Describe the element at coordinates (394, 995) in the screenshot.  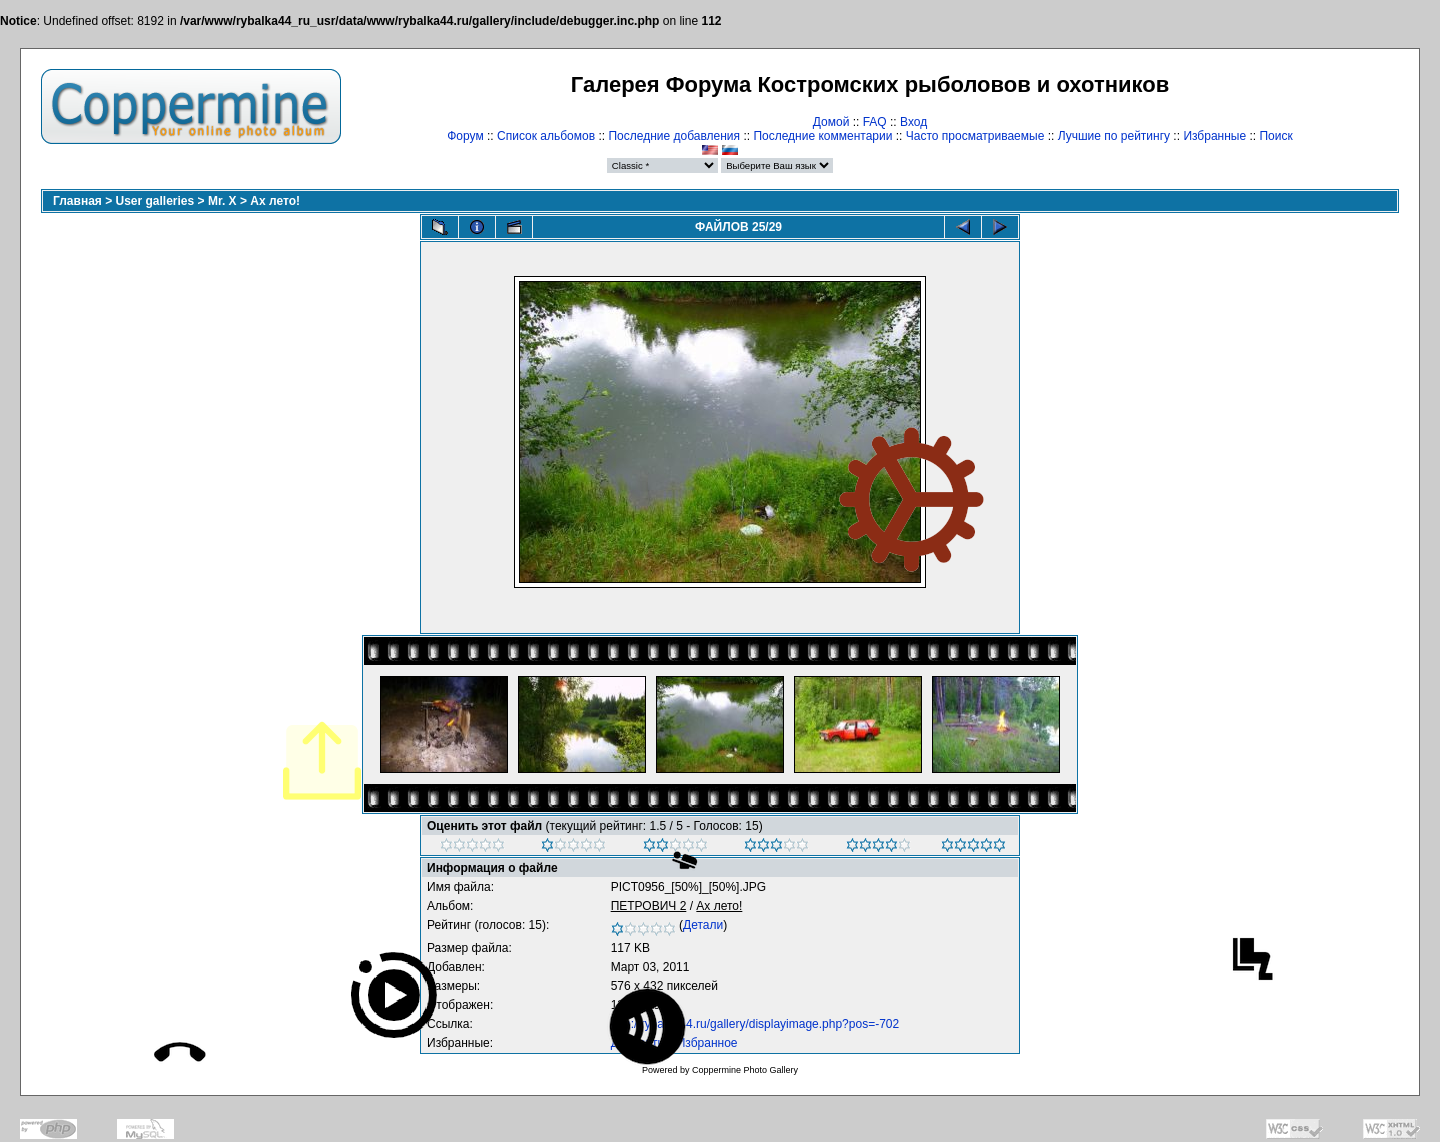
I see `enable motion photos capture` at that location.